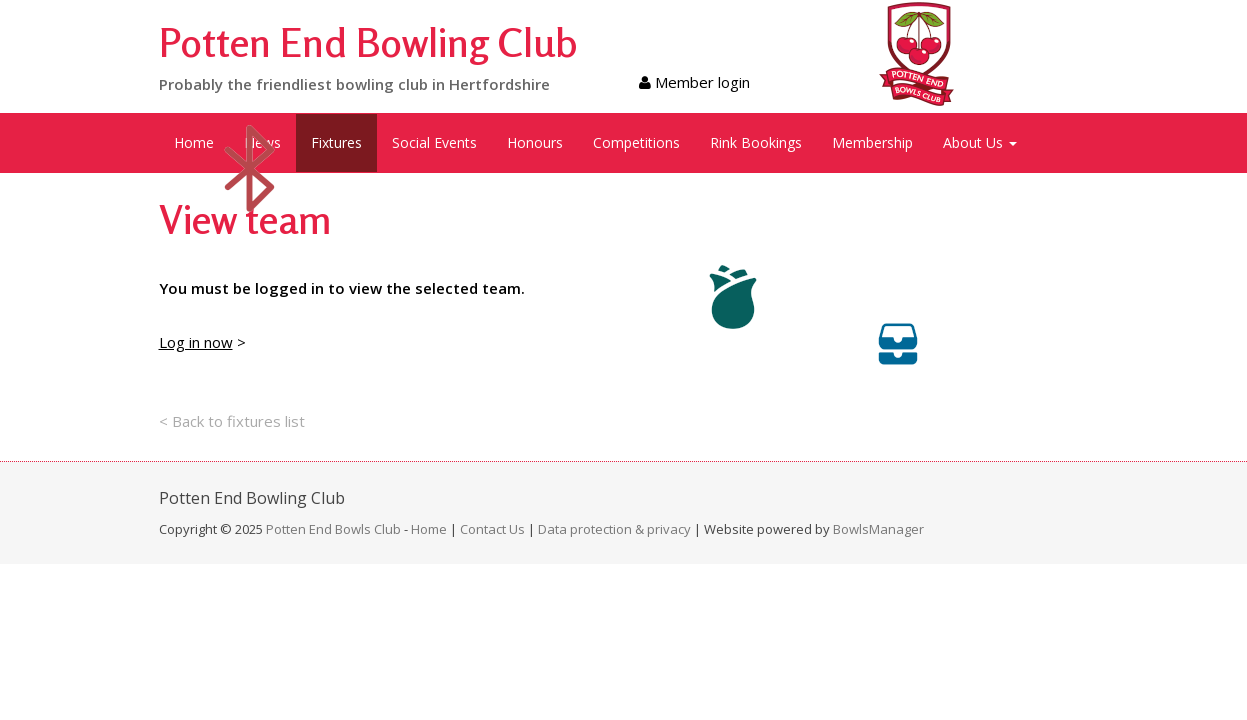  What do you see at coordinates (249, 168) in the screenshot?
I see `toggle bluetooth connectivity on or off` at bounding box center [249, 168].